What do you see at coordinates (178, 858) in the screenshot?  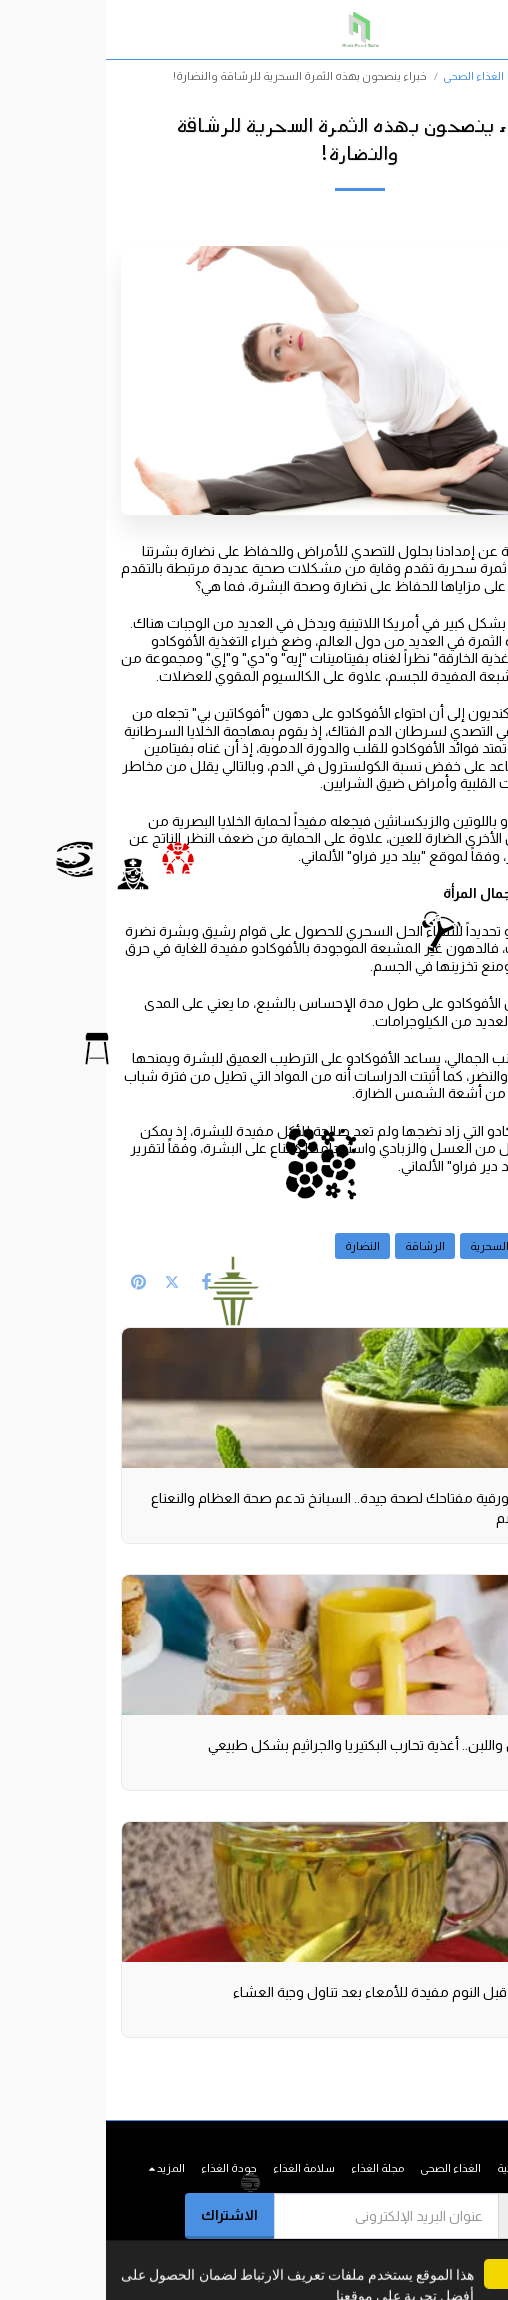 I see `access robot or automaton character` at bounding box center [178, 858].